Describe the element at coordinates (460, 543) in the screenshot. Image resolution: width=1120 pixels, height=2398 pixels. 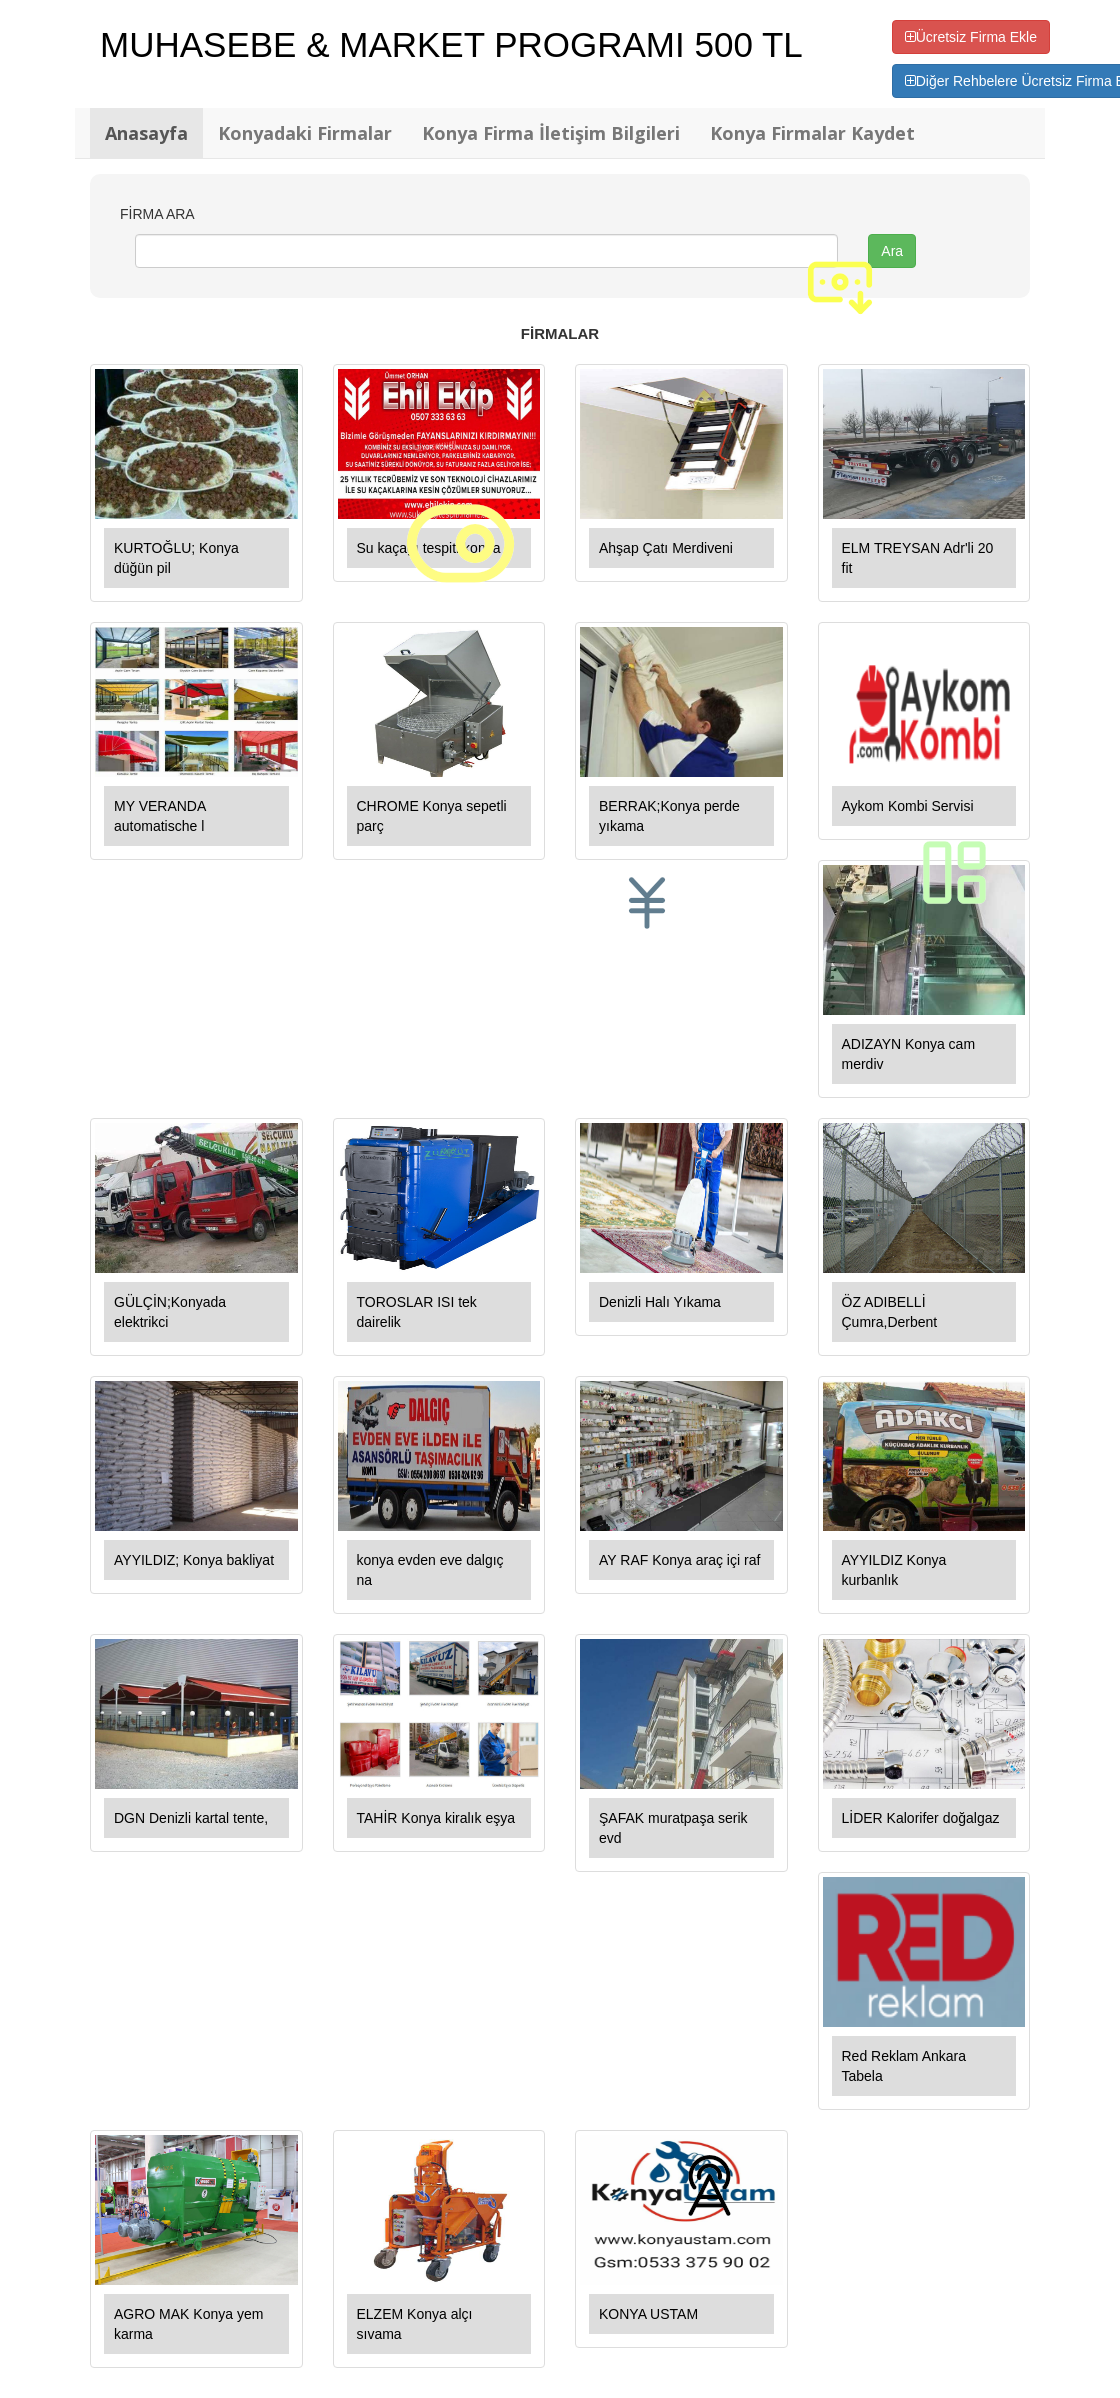
I see `toggle switch in the on/enabled position` at that location.